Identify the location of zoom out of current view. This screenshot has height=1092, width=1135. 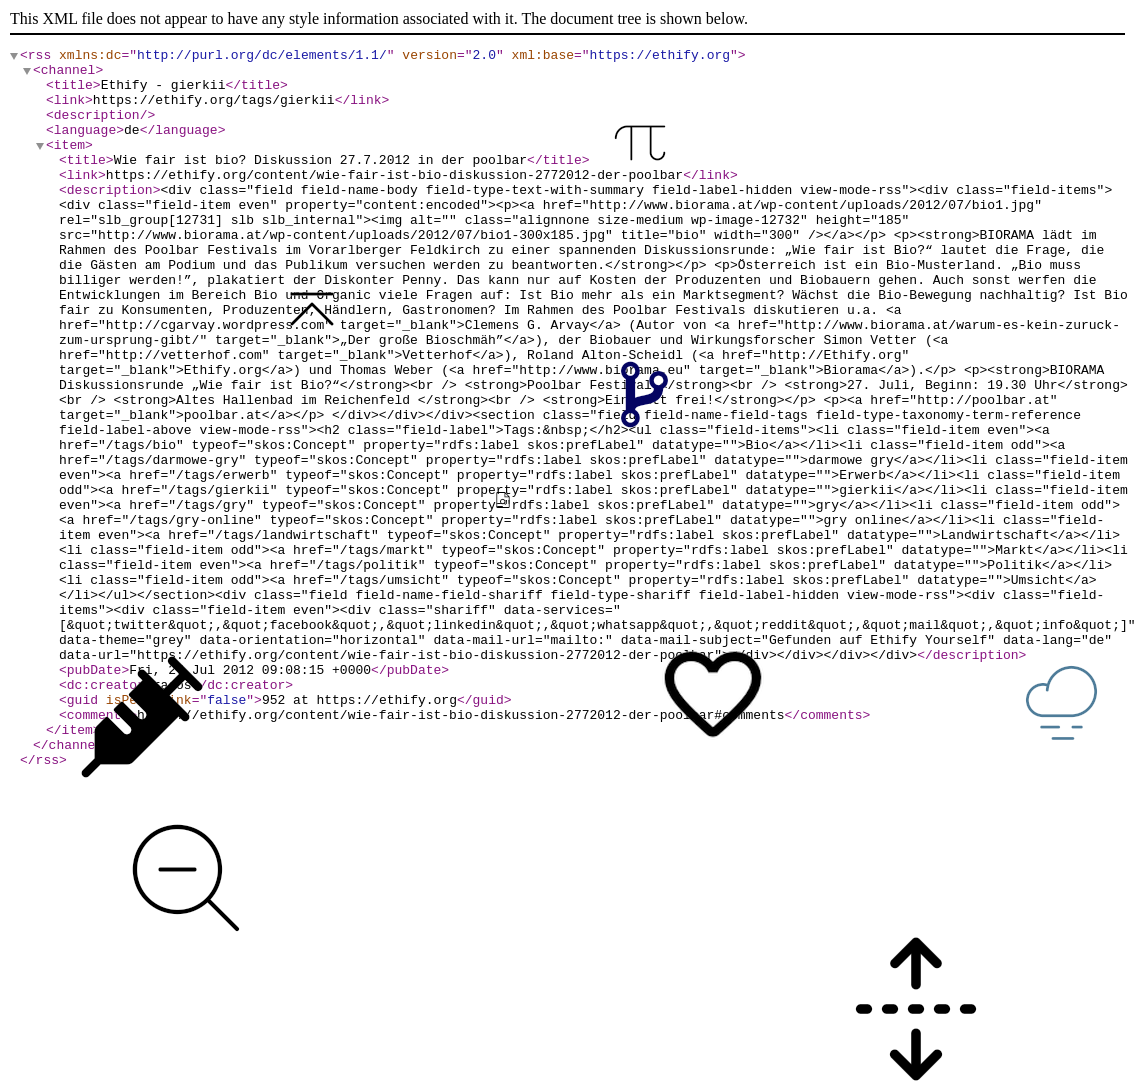
(186, 878).